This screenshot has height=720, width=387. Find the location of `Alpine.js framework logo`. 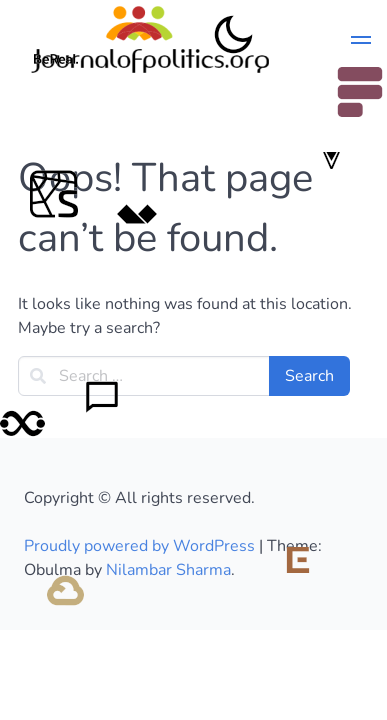

Alpine.js framework logo is located at coordinates (137, 214).